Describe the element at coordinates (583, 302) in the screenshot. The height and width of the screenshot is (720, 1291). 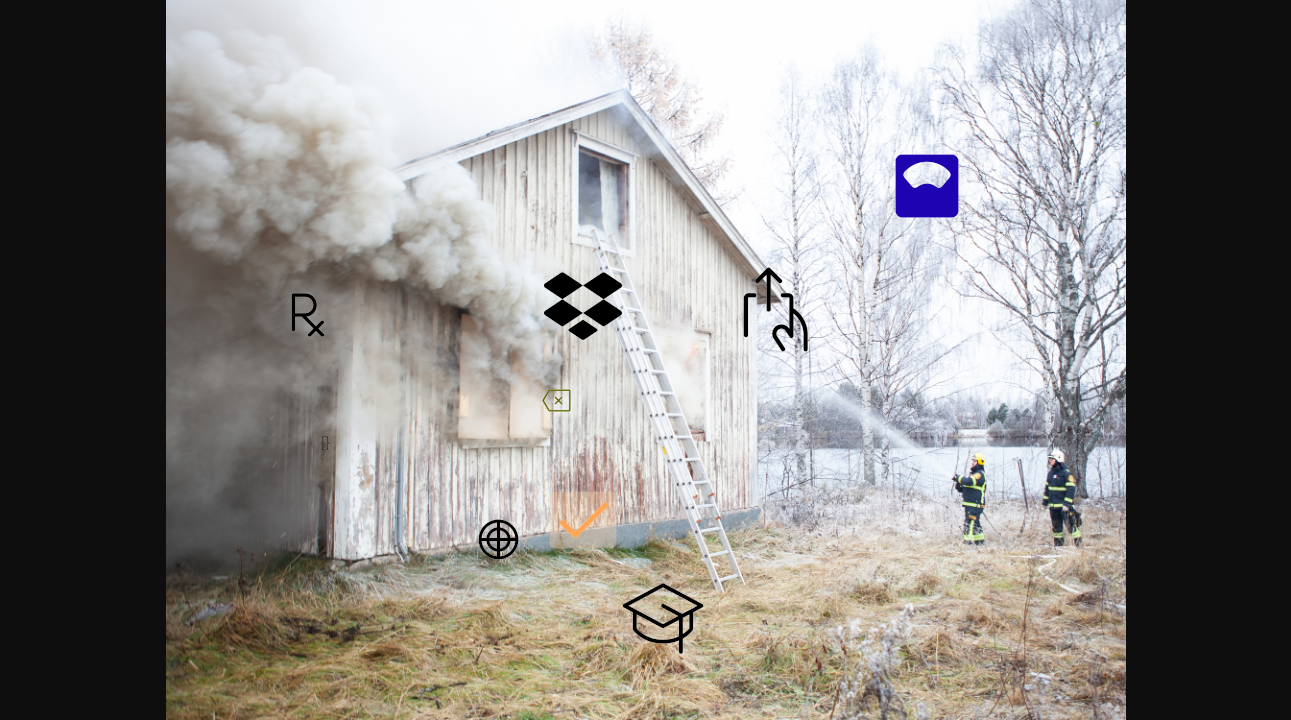
I see `open Dropbox app` at that location.